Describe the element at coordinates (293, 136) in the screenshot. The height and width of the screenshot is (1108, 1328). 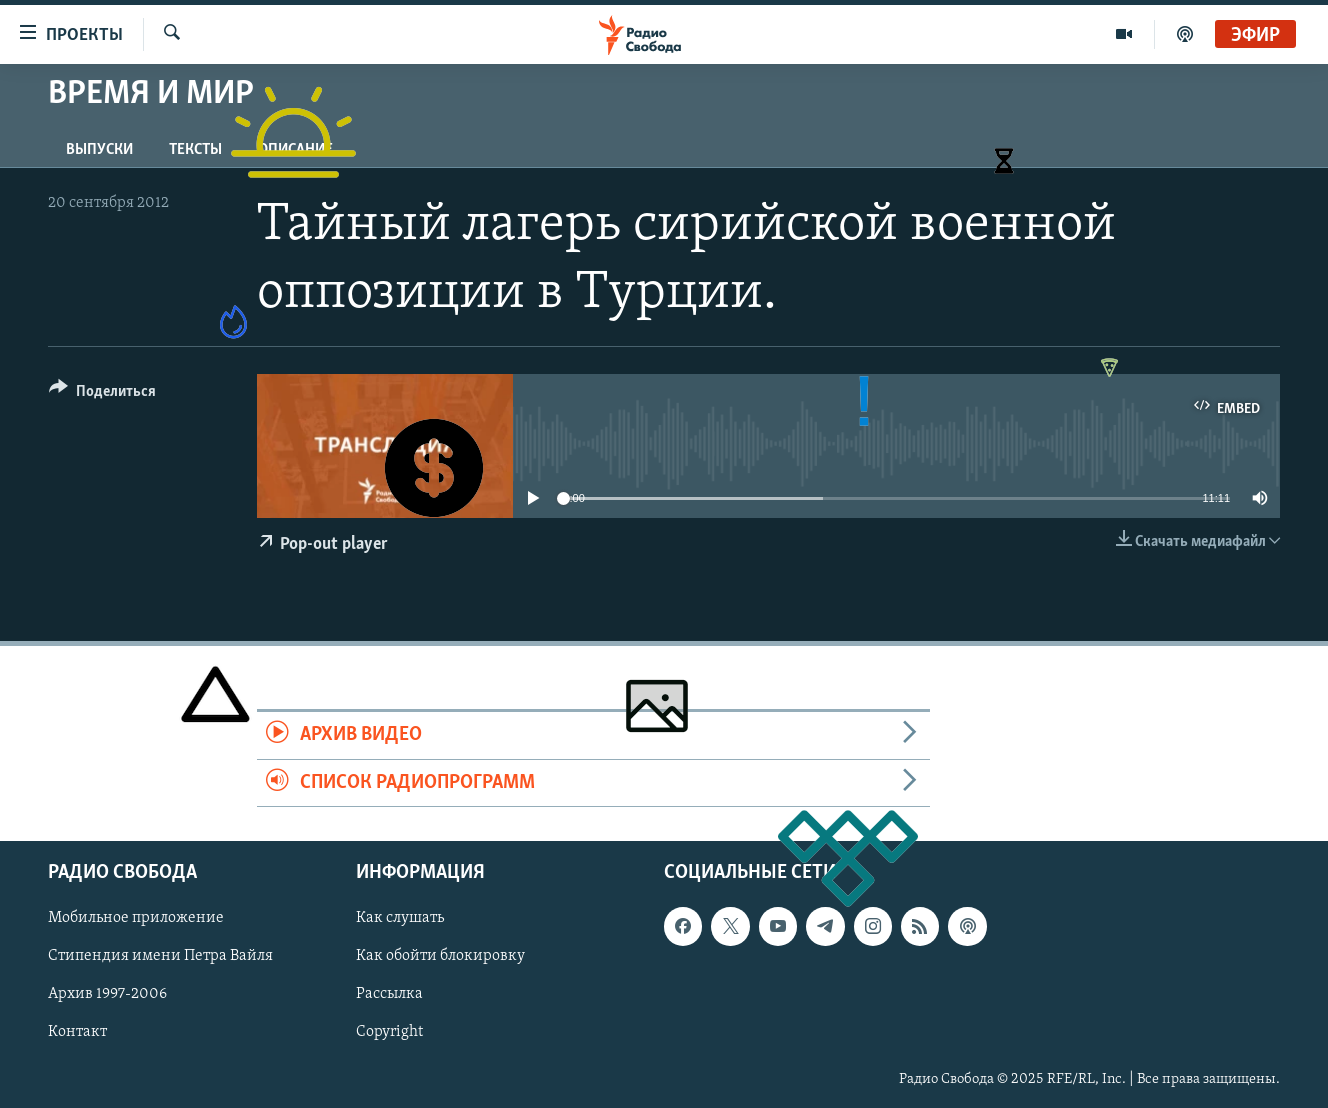
I see `toggle sunrise/sunset display mode` at that location.